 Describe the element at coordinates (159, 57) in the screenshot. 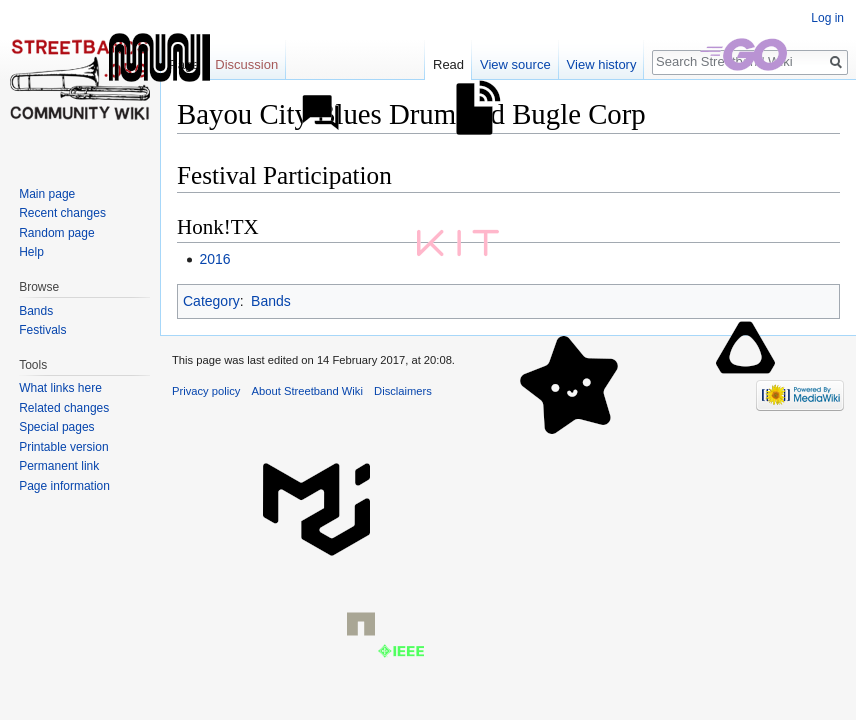

I see `san francisco municipal railway (muni) logo` at that location.